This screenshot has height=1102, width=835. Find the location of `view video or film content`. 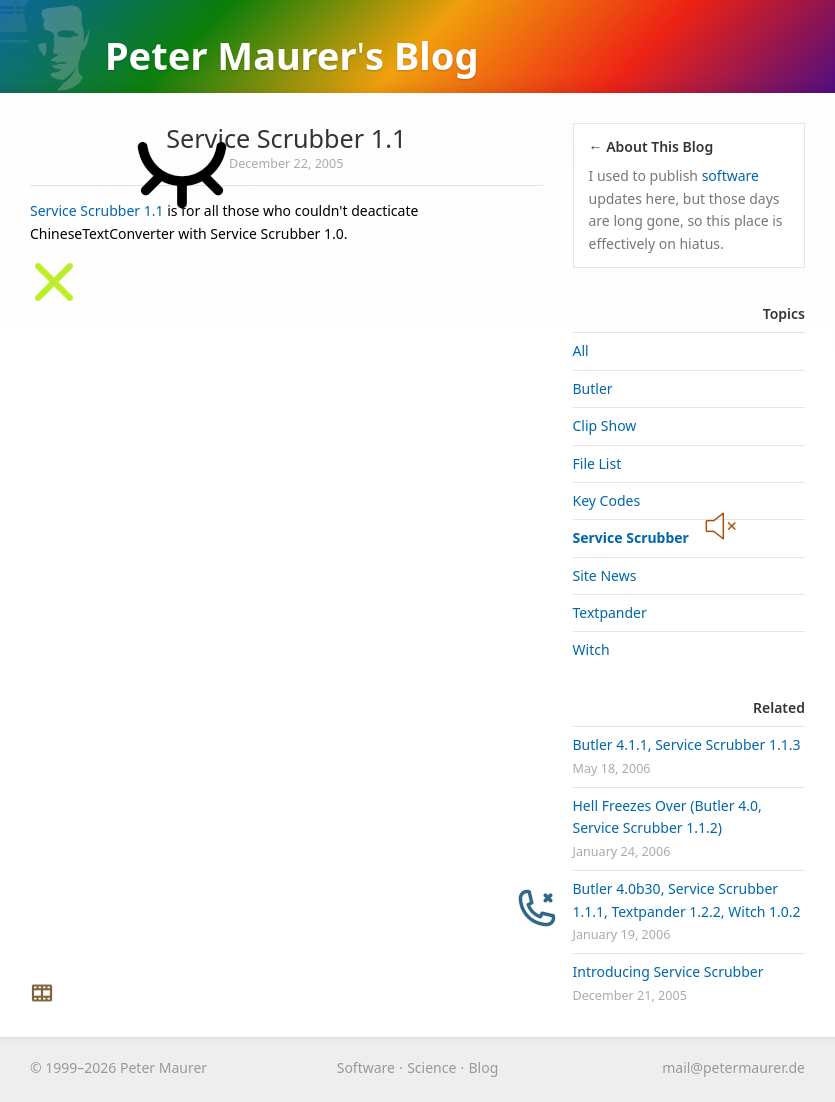

view video or film content is located at coordinates (42, 993).